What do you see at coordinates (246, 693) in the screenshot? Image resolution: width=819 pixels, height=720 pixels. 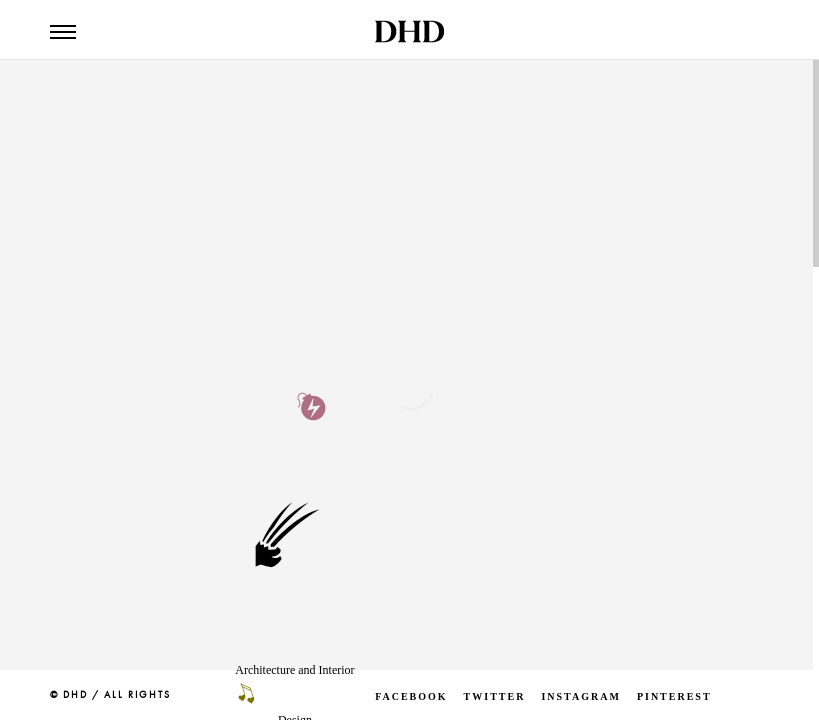 I see `browse romantic or love-themed music` at bounding box center [246, 693].